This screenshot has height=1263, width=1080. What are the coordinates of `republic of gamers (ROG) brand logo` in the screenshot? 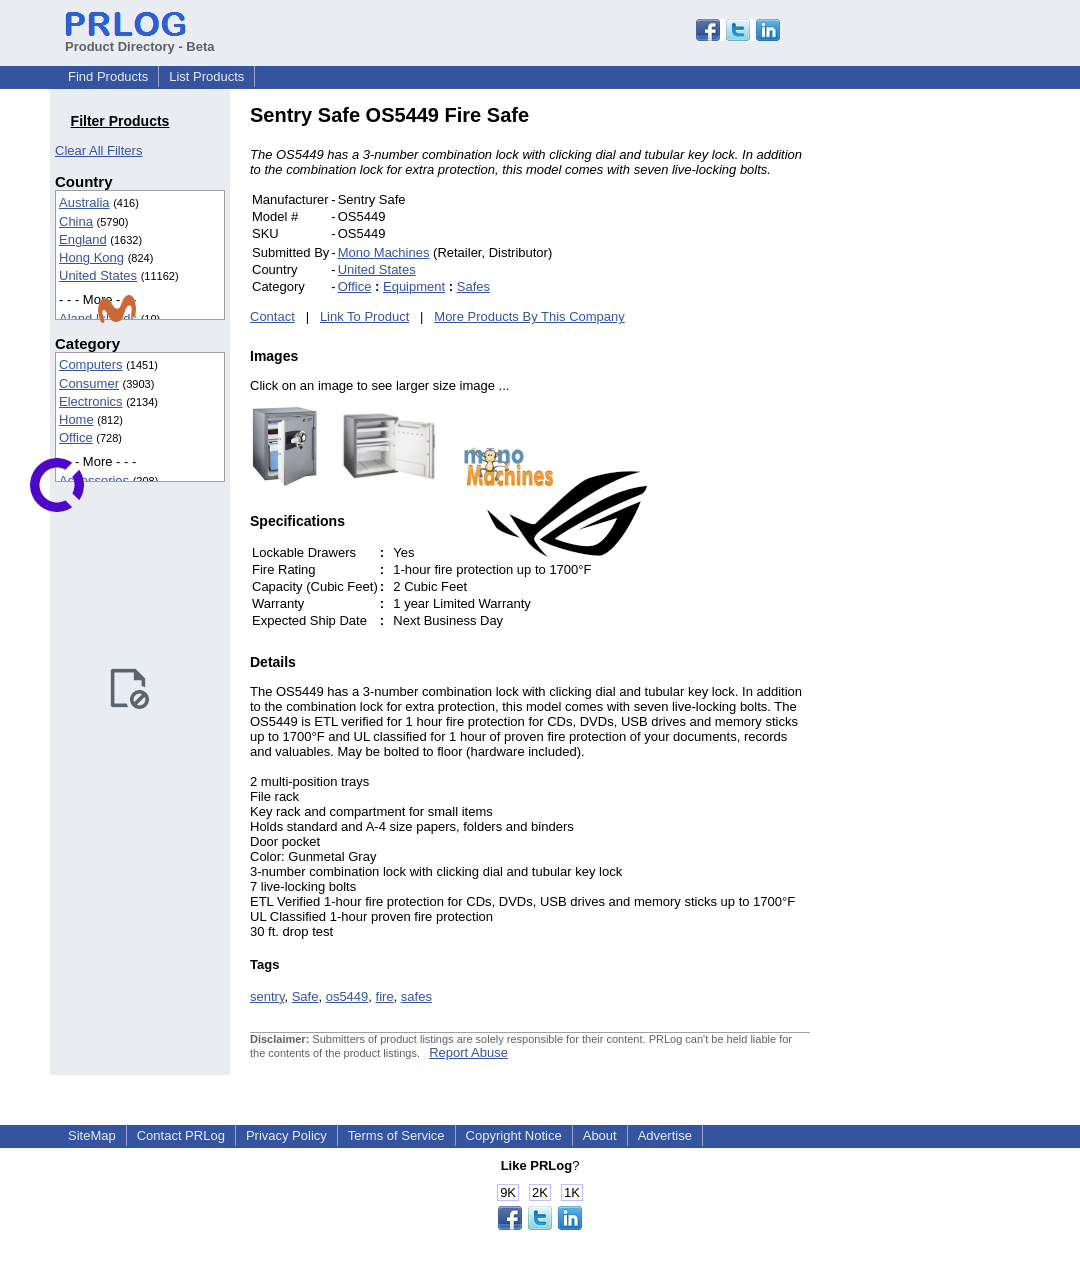 It's located at (567, 514).